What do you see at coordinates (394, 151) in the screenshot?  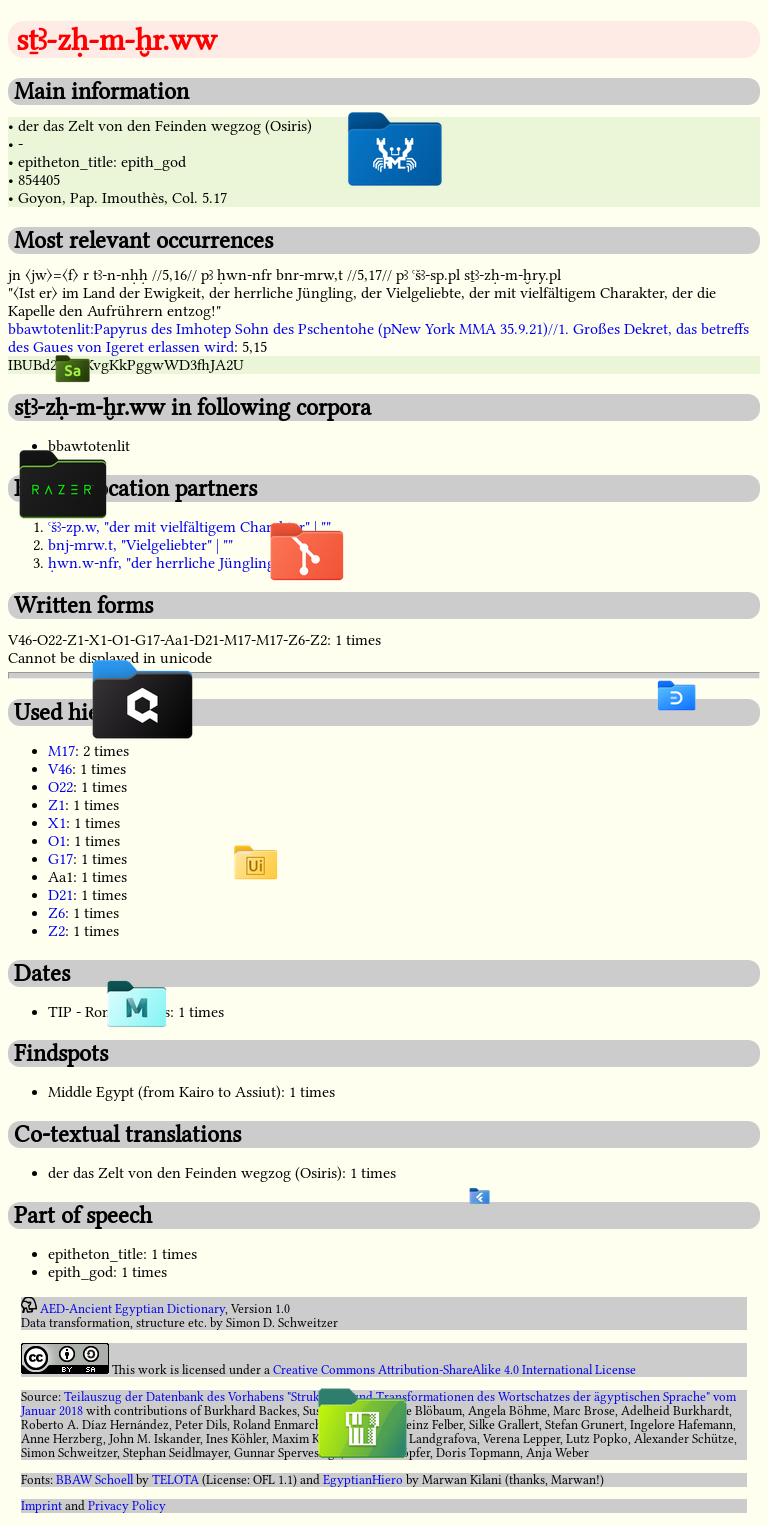 I see `folder containing realtek audio drivers and software` at bounding box center [394, 151].